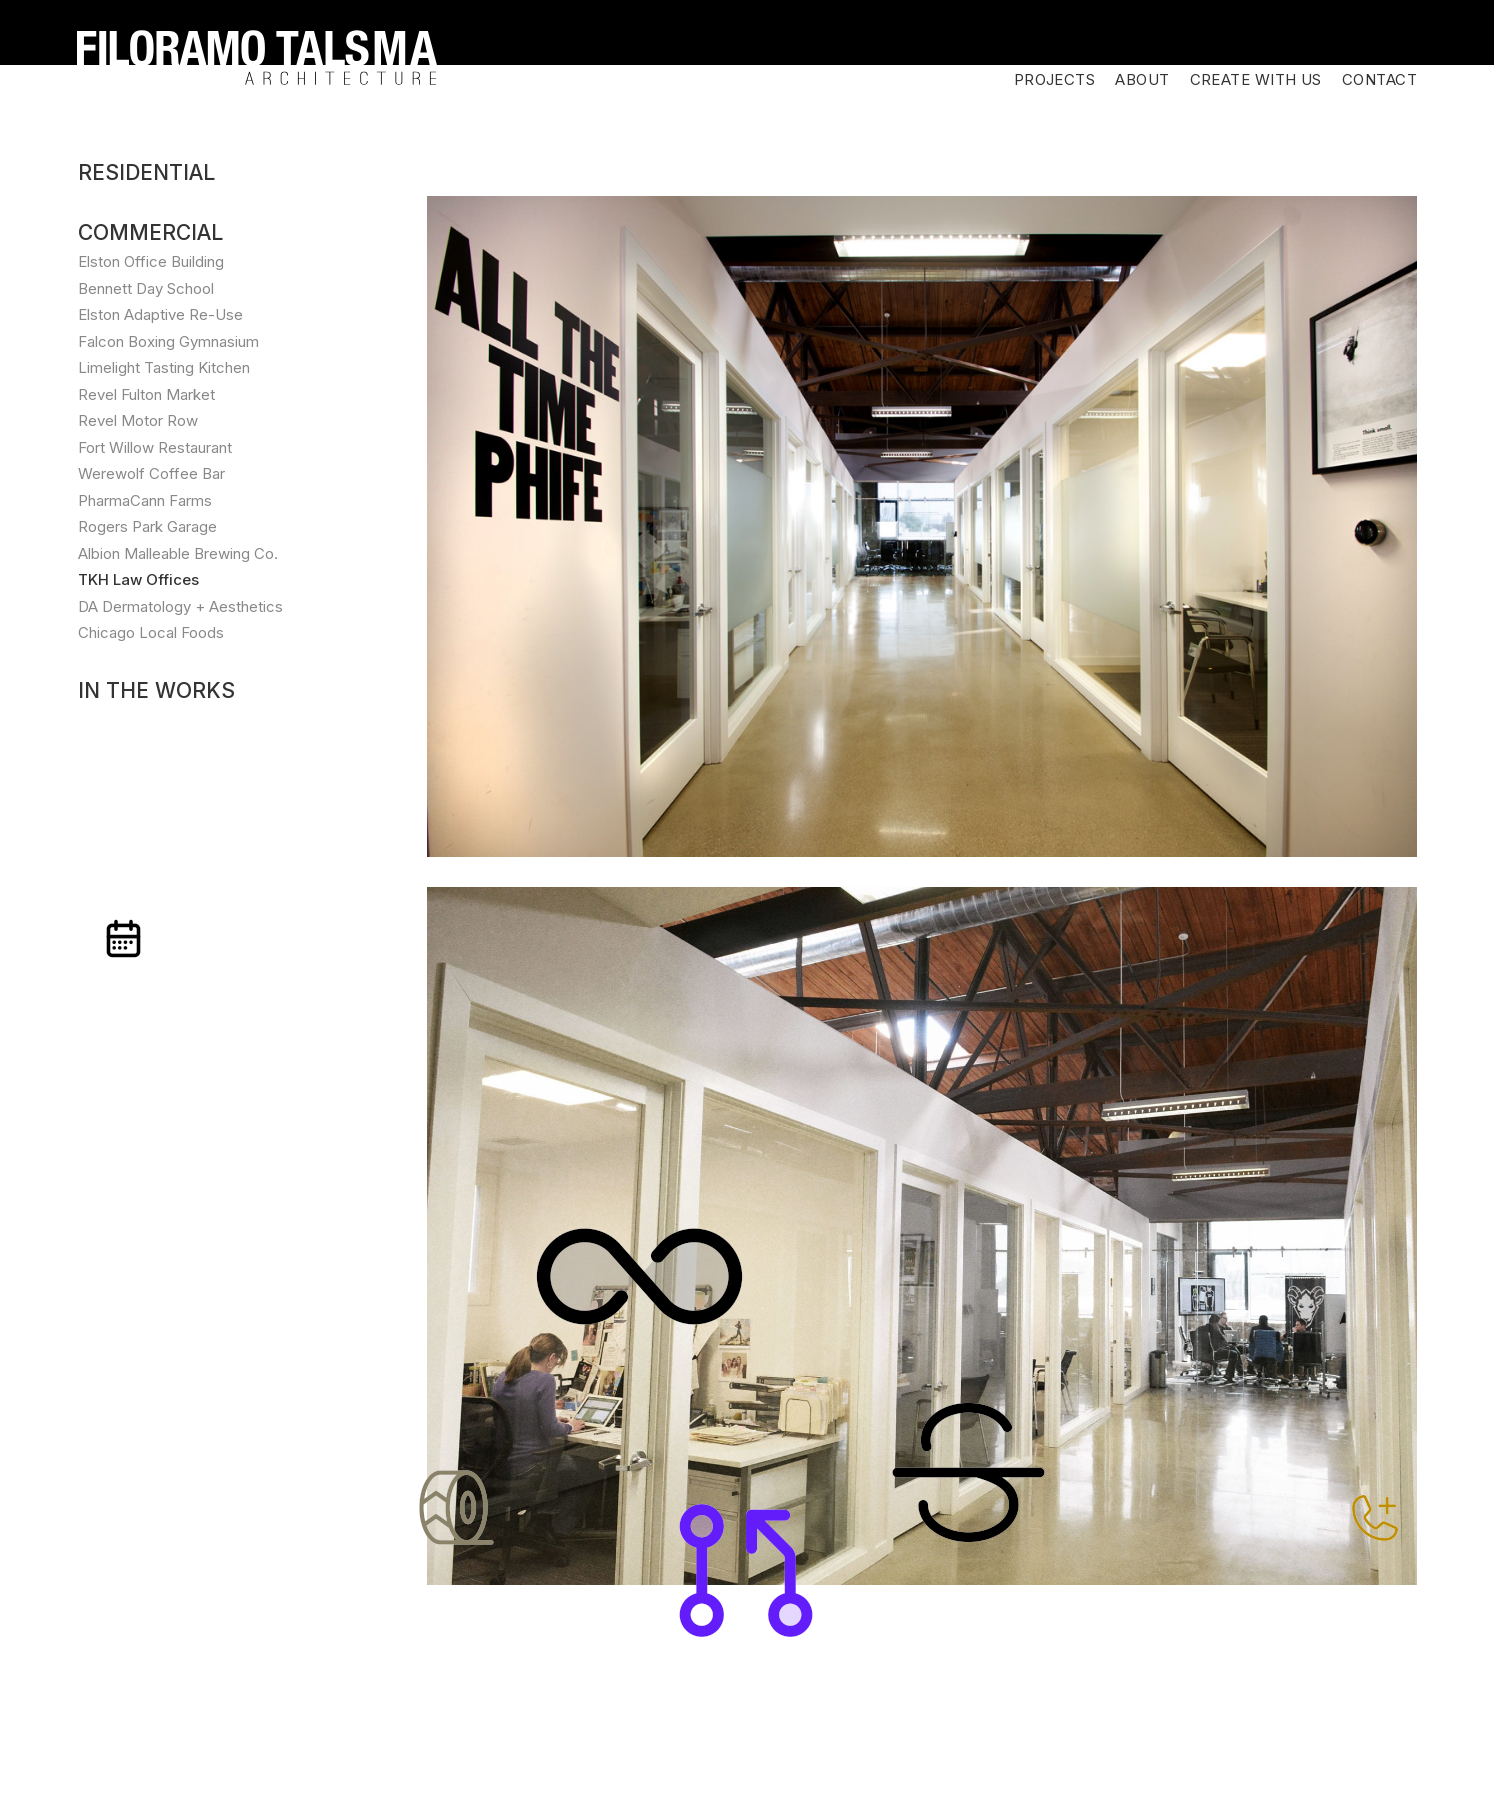 This screenshot has width=1494, height=1800. Describe the element at coordinates (968, 1472) in the screenshot. I see `apply strikethrough formatting to selected text` at that location.